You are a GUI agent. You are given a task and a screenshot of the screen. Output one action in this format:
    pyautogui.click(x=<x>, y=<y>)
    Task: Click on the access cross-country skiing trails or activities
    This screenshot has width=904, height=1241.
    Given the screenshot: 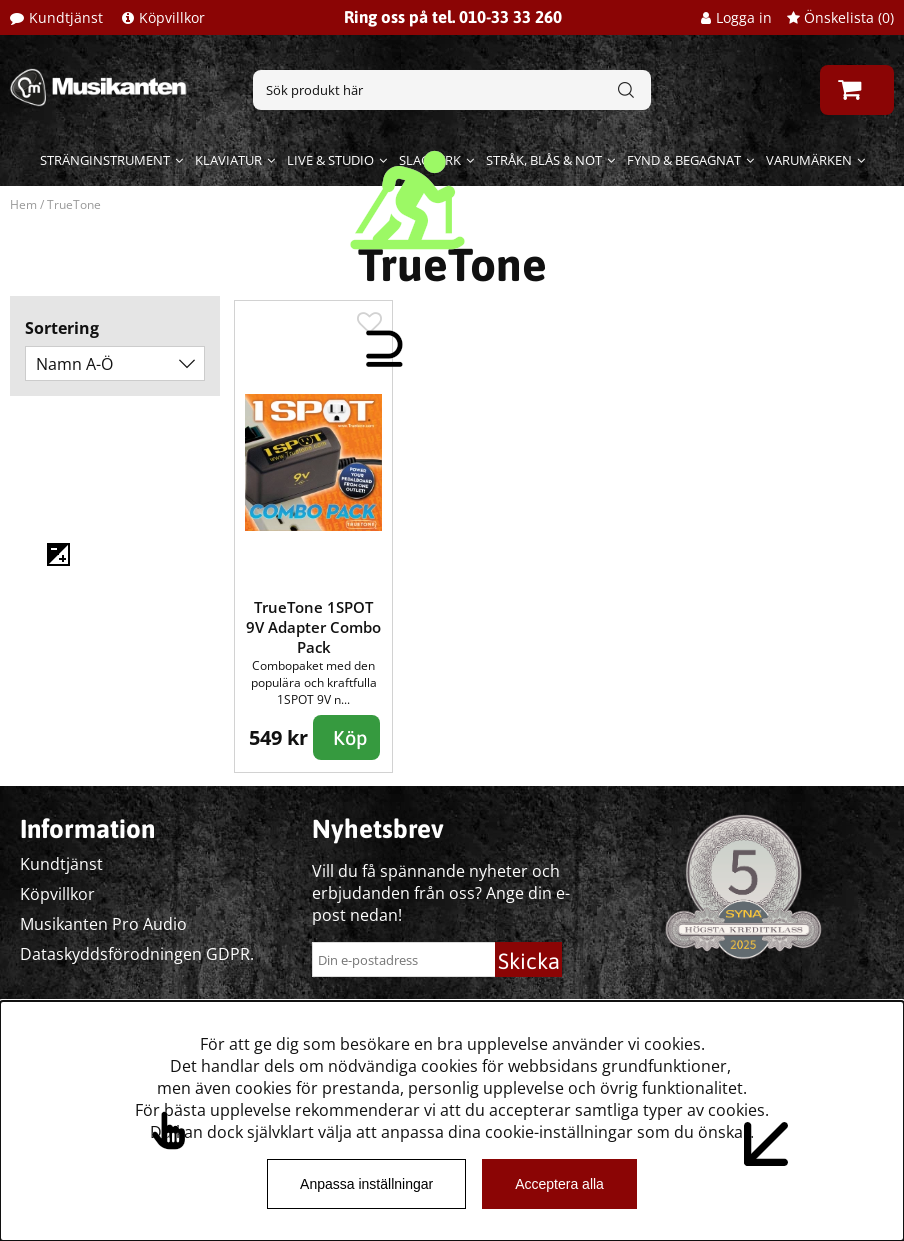 What is the action you would take?
    pyautogui.click(x=407, y=198)
    